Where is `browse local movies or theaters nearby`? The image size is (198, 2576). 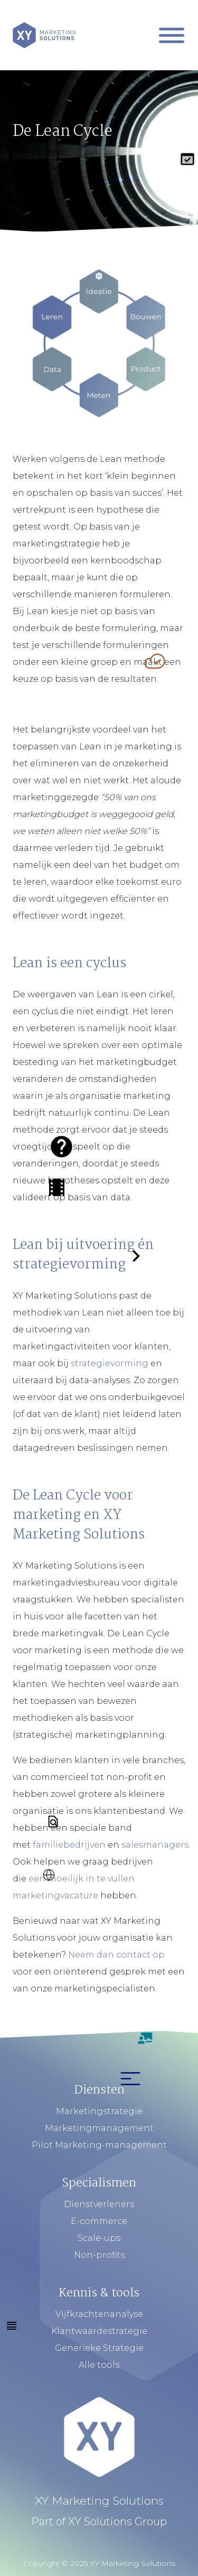
browse local movies or theaters nearby is located at coordinates (56, 1187).